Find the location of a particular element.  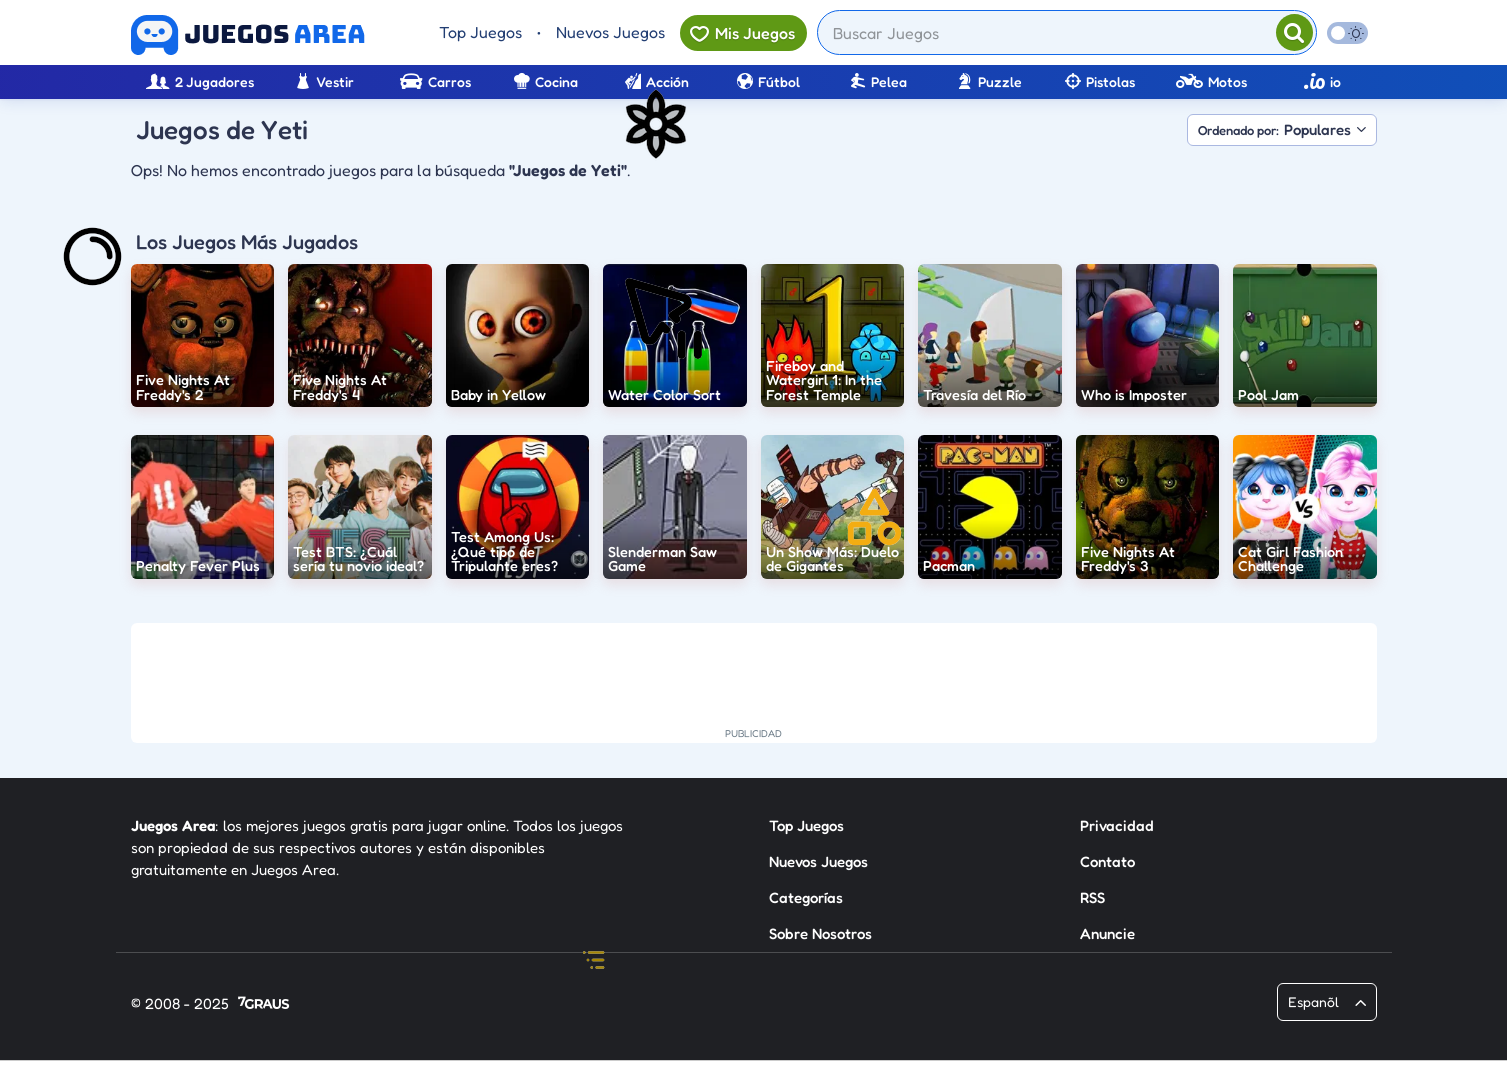

apply inner shadow effect to top-right corner is located at coordinates (92, 256).